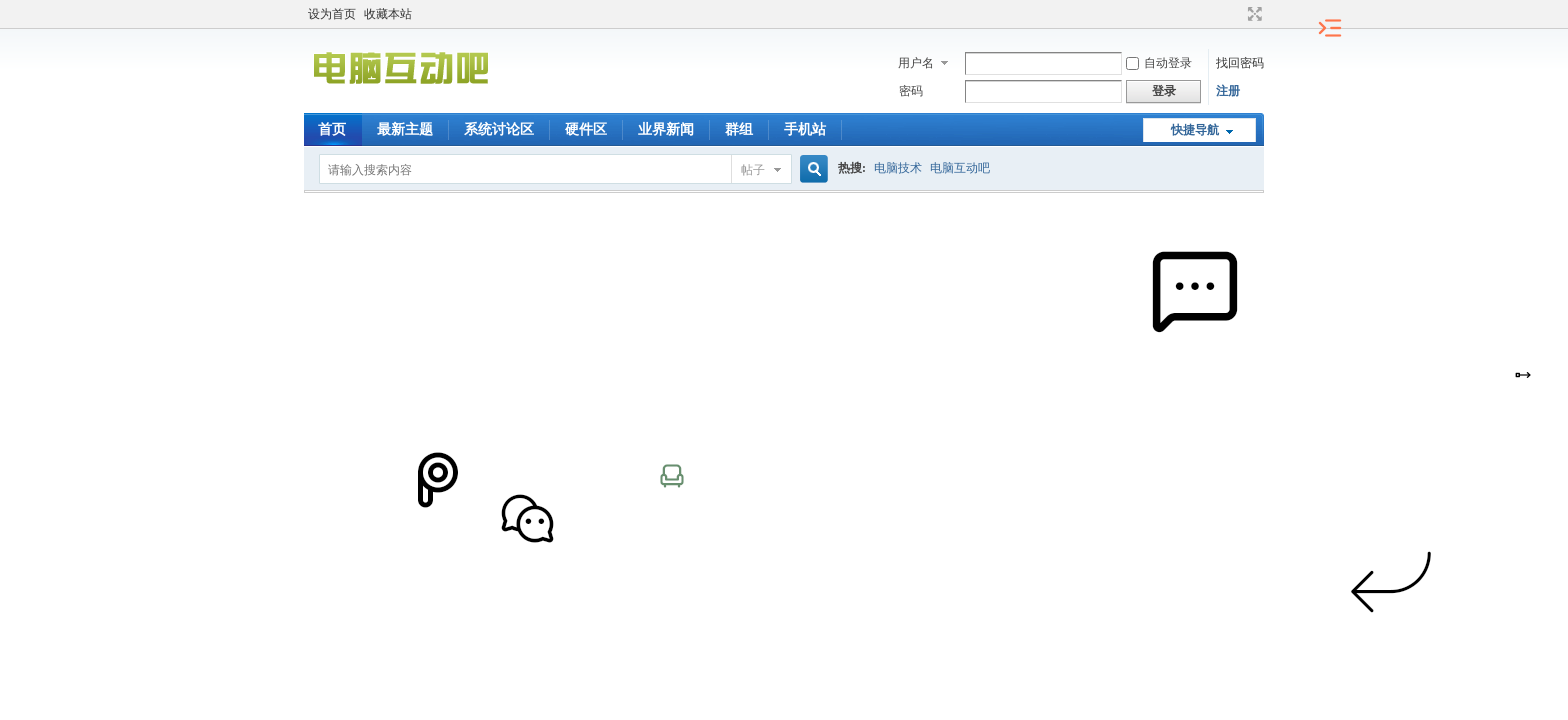 The width and height of the screenshot is (1568, 720). I want to click on move item to the right, so click(1523, 375).